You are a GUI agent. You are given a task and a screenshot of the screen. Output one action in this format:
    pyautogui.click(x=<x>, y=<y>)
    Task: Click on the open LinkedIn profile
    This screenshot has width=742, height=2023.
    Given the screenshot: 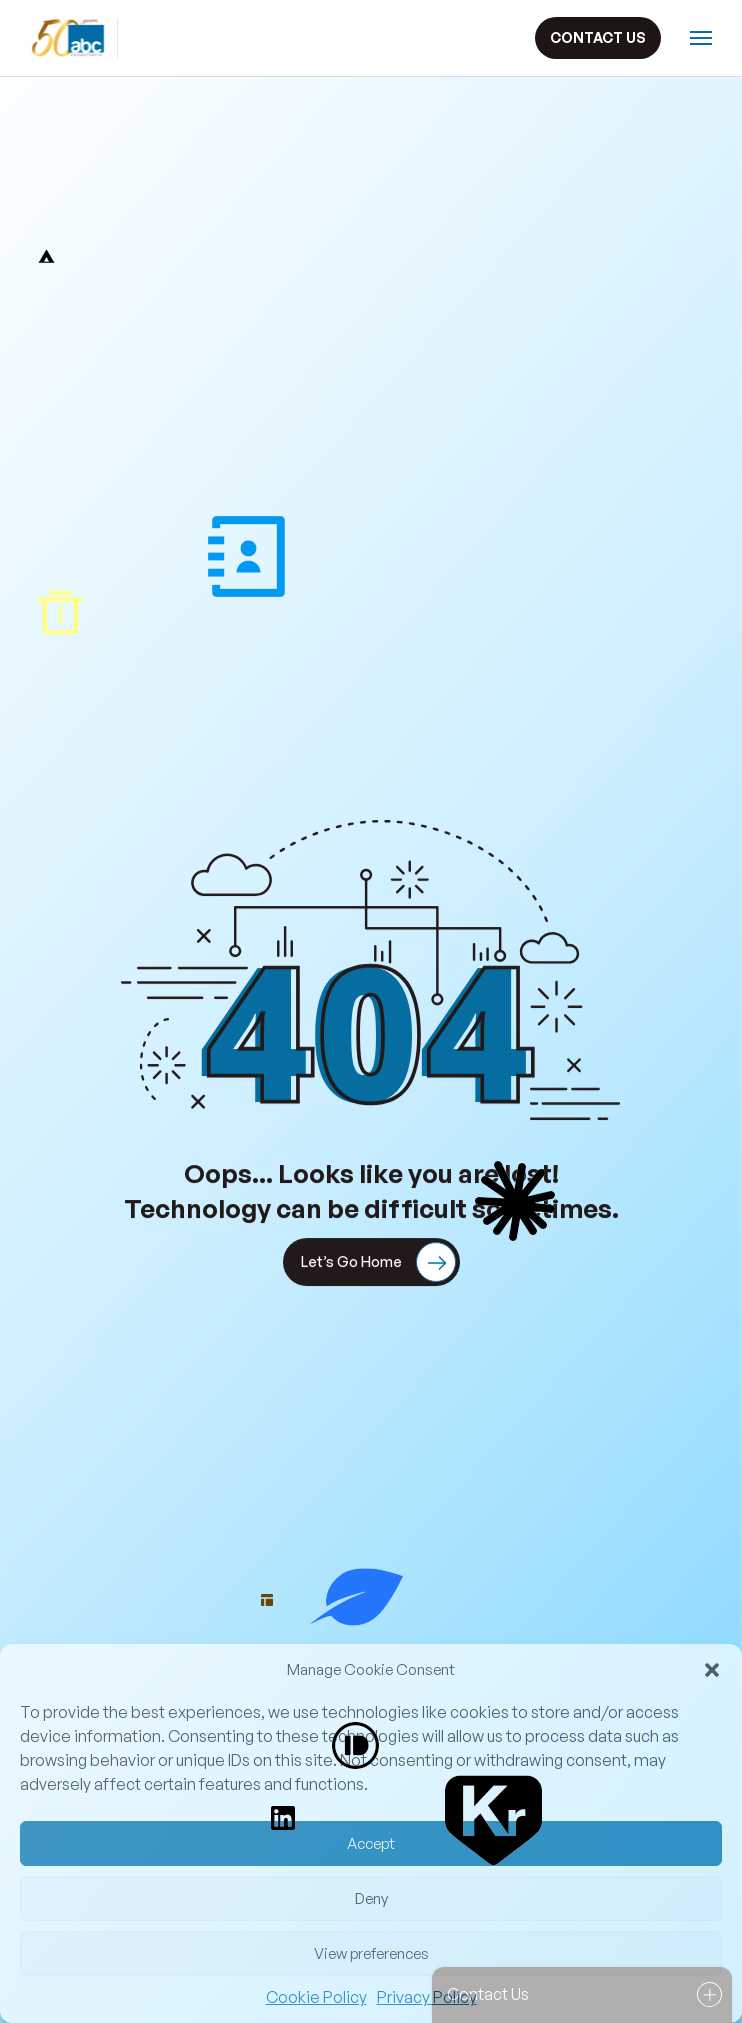 What is the action you would take?
    pyautogui.click(x=283, y=1818)
    